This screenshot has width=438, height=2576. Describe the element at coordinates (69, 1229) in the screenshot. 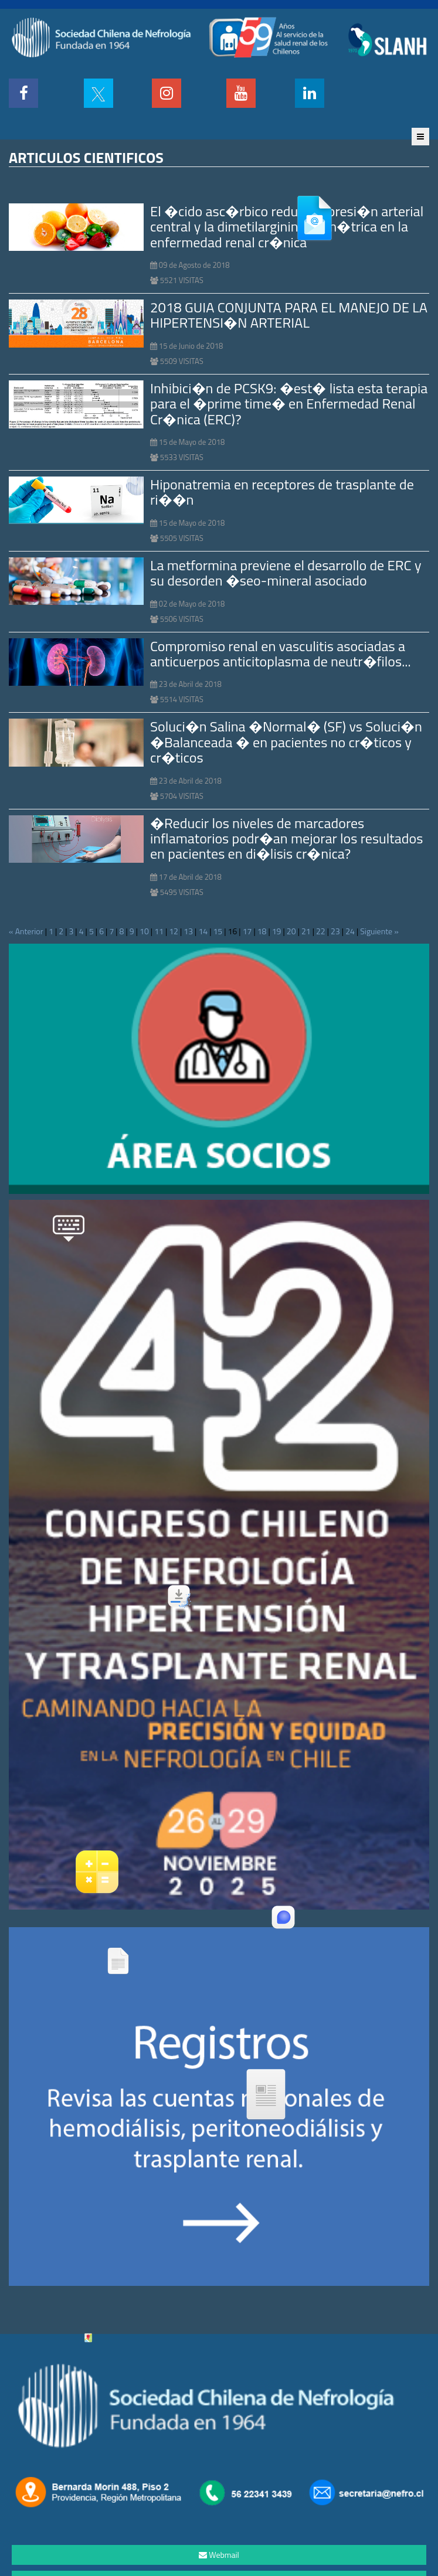

I see `hide the virtual keyboard` at that location.